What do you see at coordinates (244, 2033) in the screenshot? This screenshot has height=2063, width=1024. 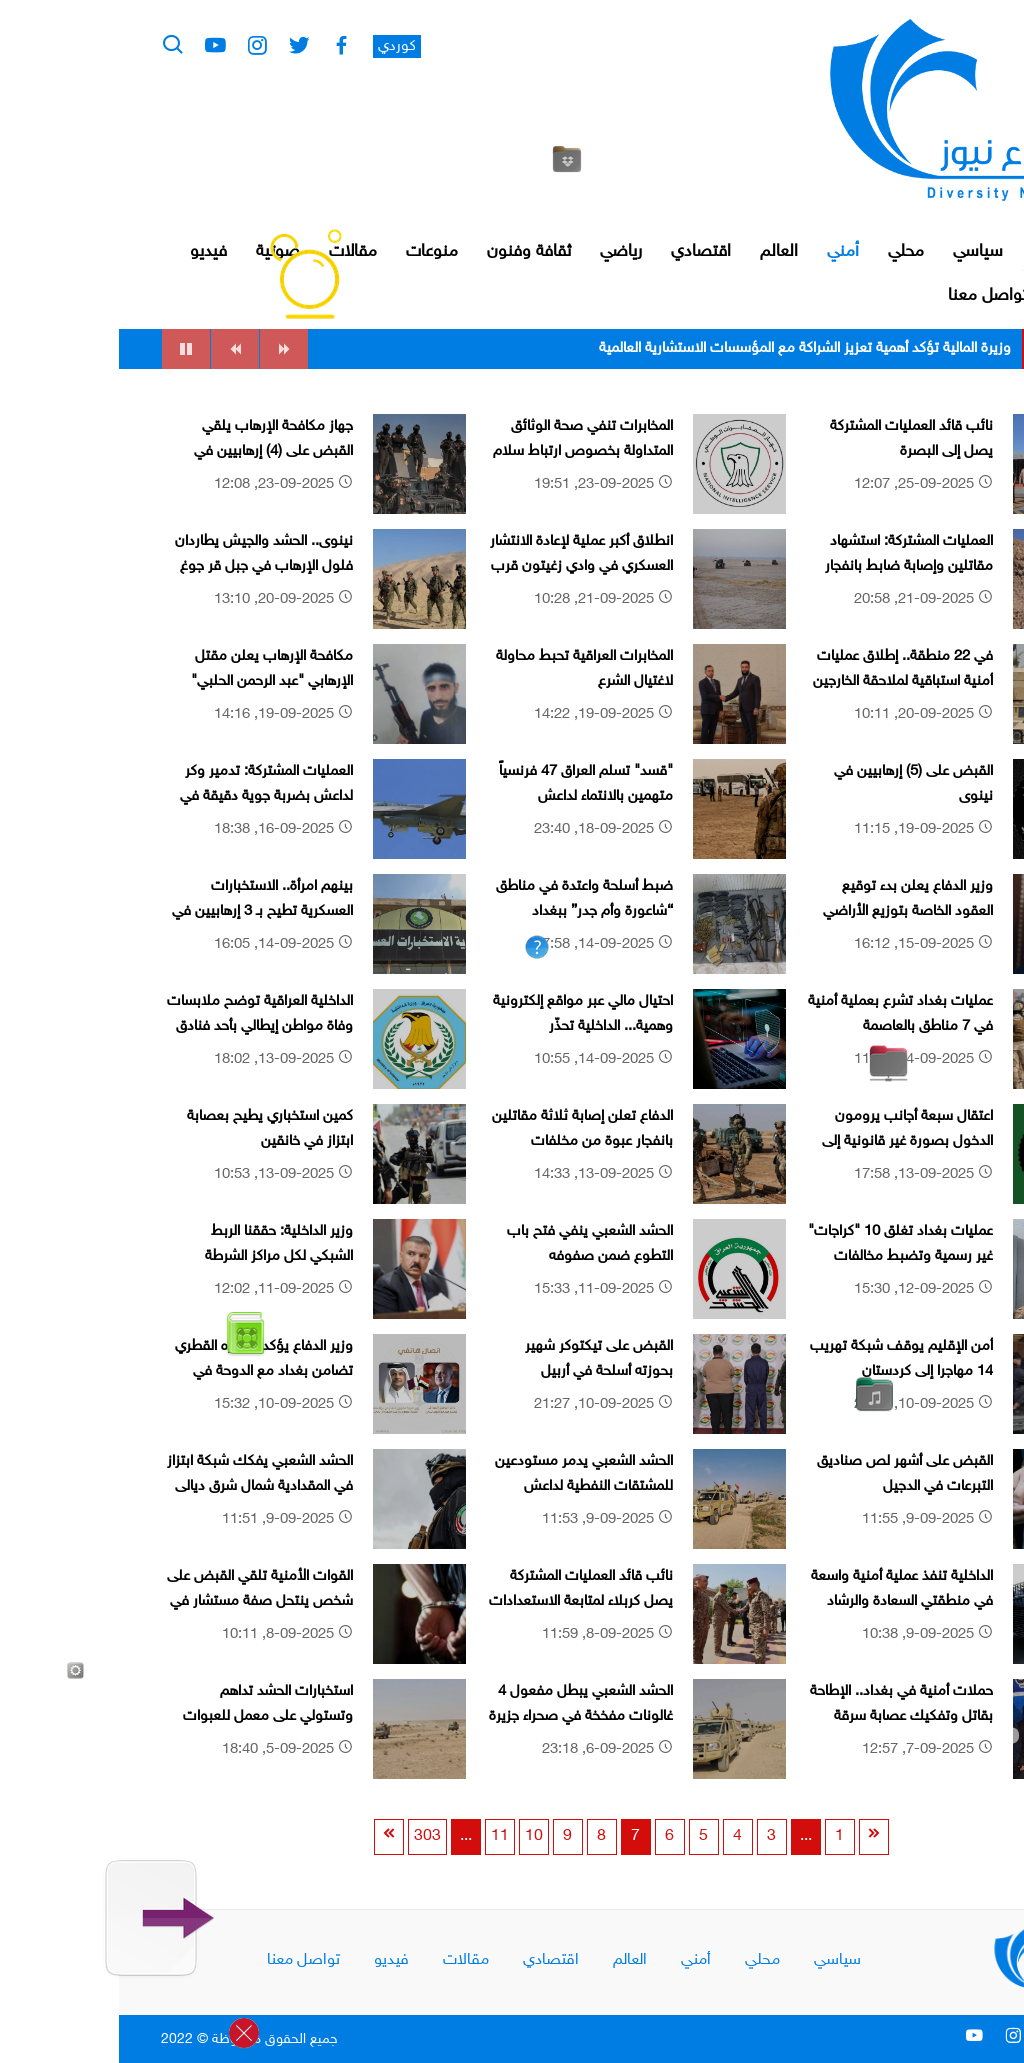 I see `indicates an Insync synchronization error` at bounding box center [244, 2033].